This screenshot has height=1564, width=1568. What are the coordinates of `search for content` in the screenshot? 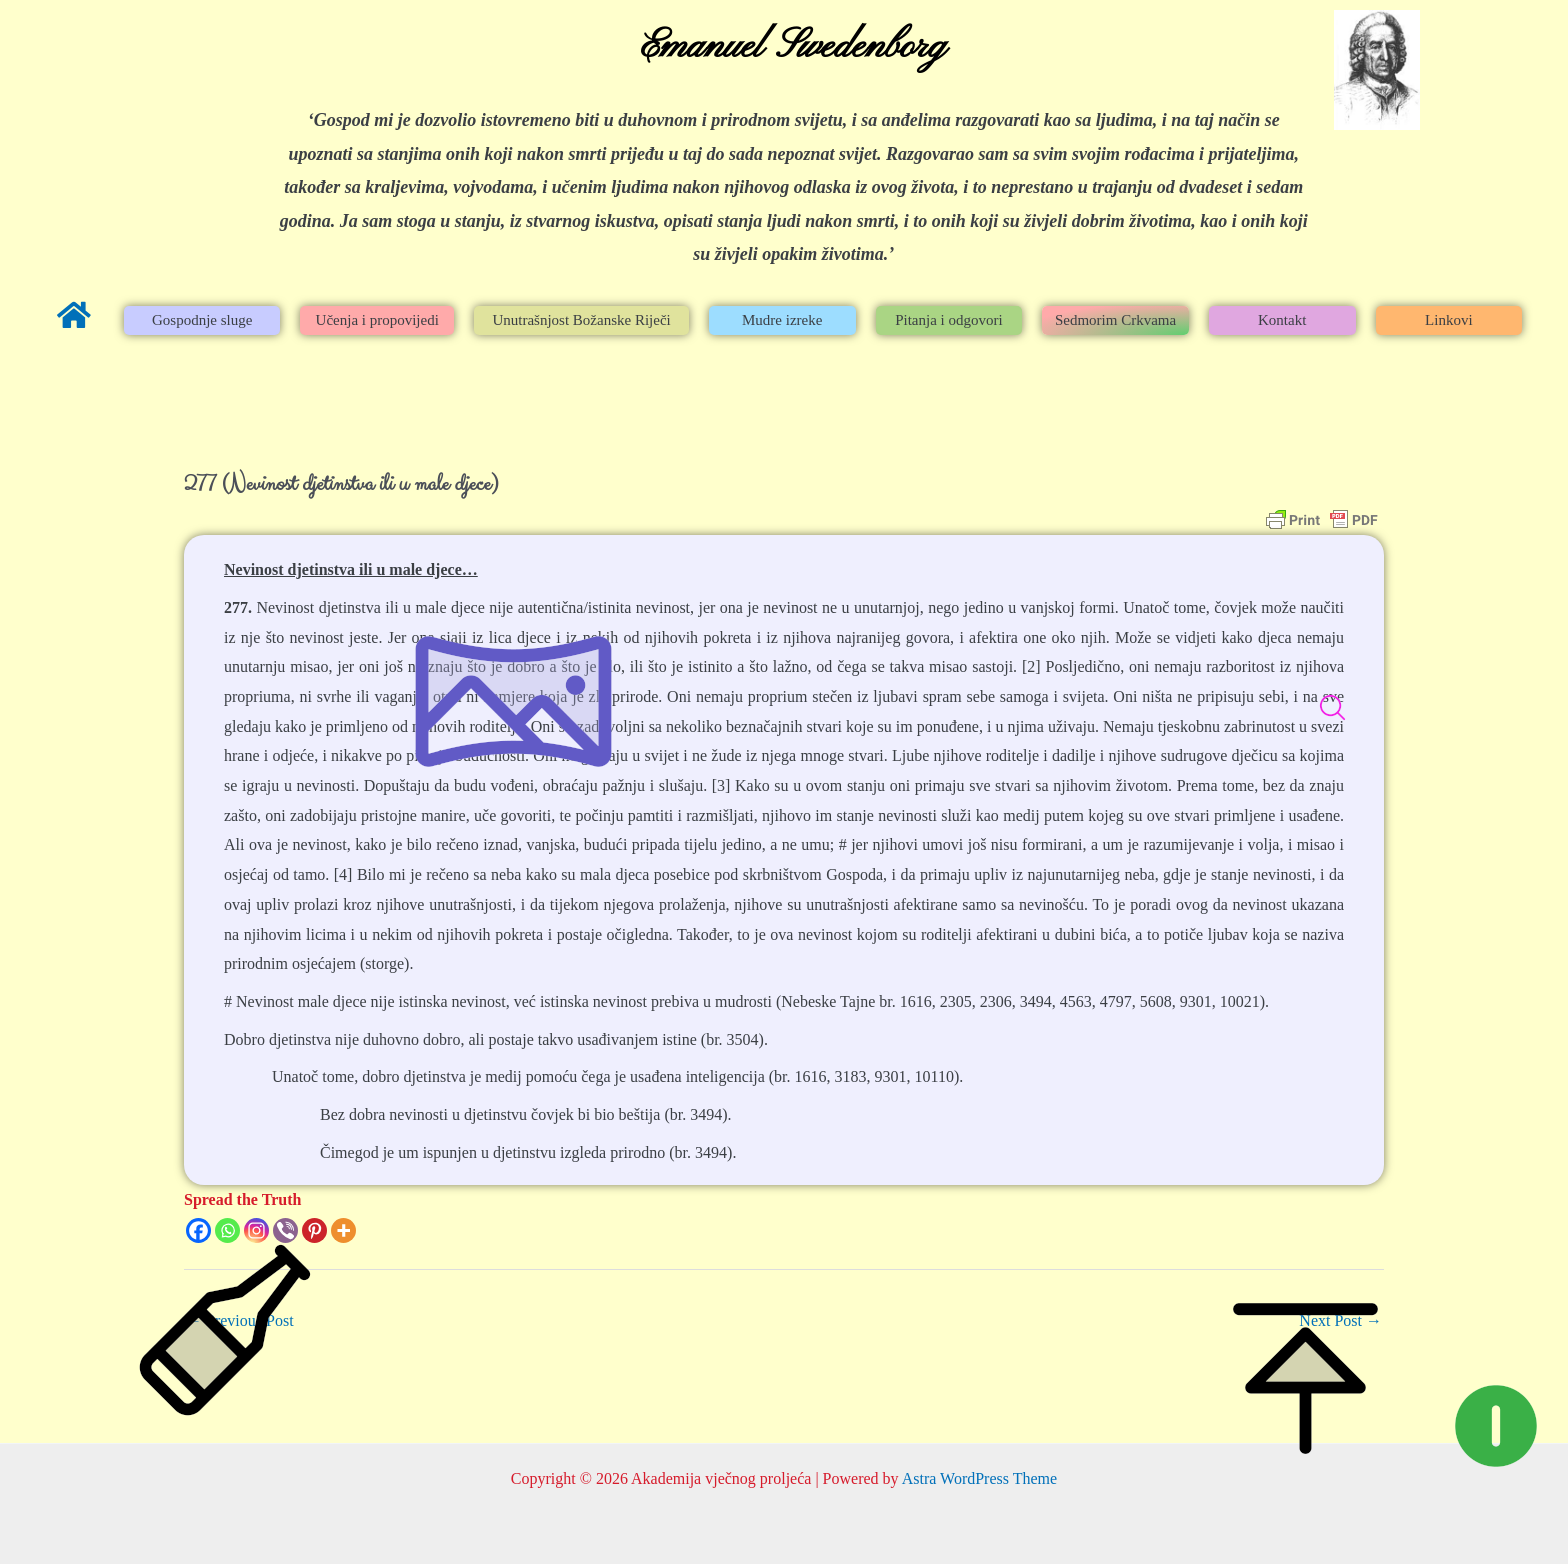 It's located at (1332, 707).